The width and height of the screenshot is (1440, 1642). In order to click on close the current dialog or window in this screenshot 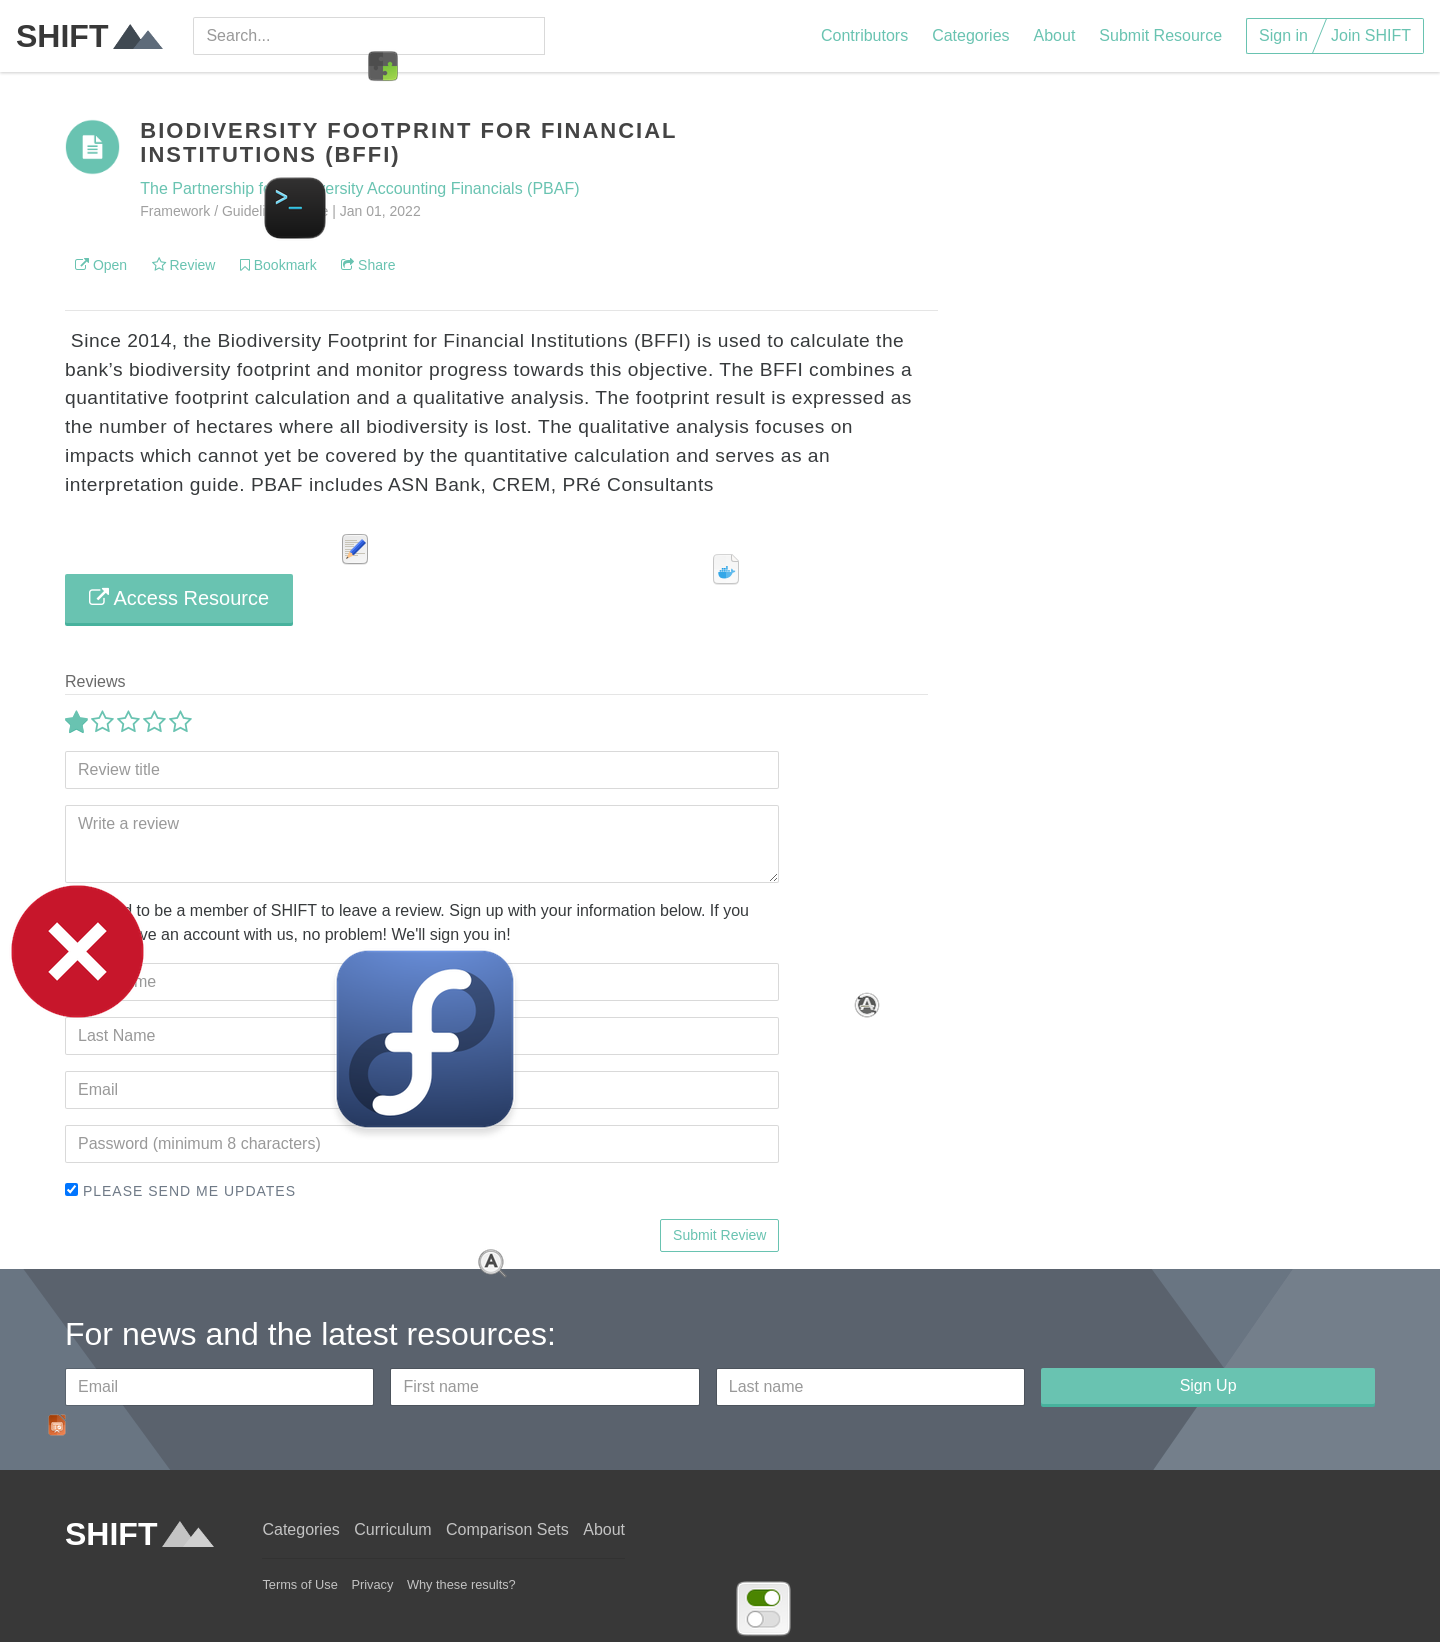, I will do `click(77, 951)`.